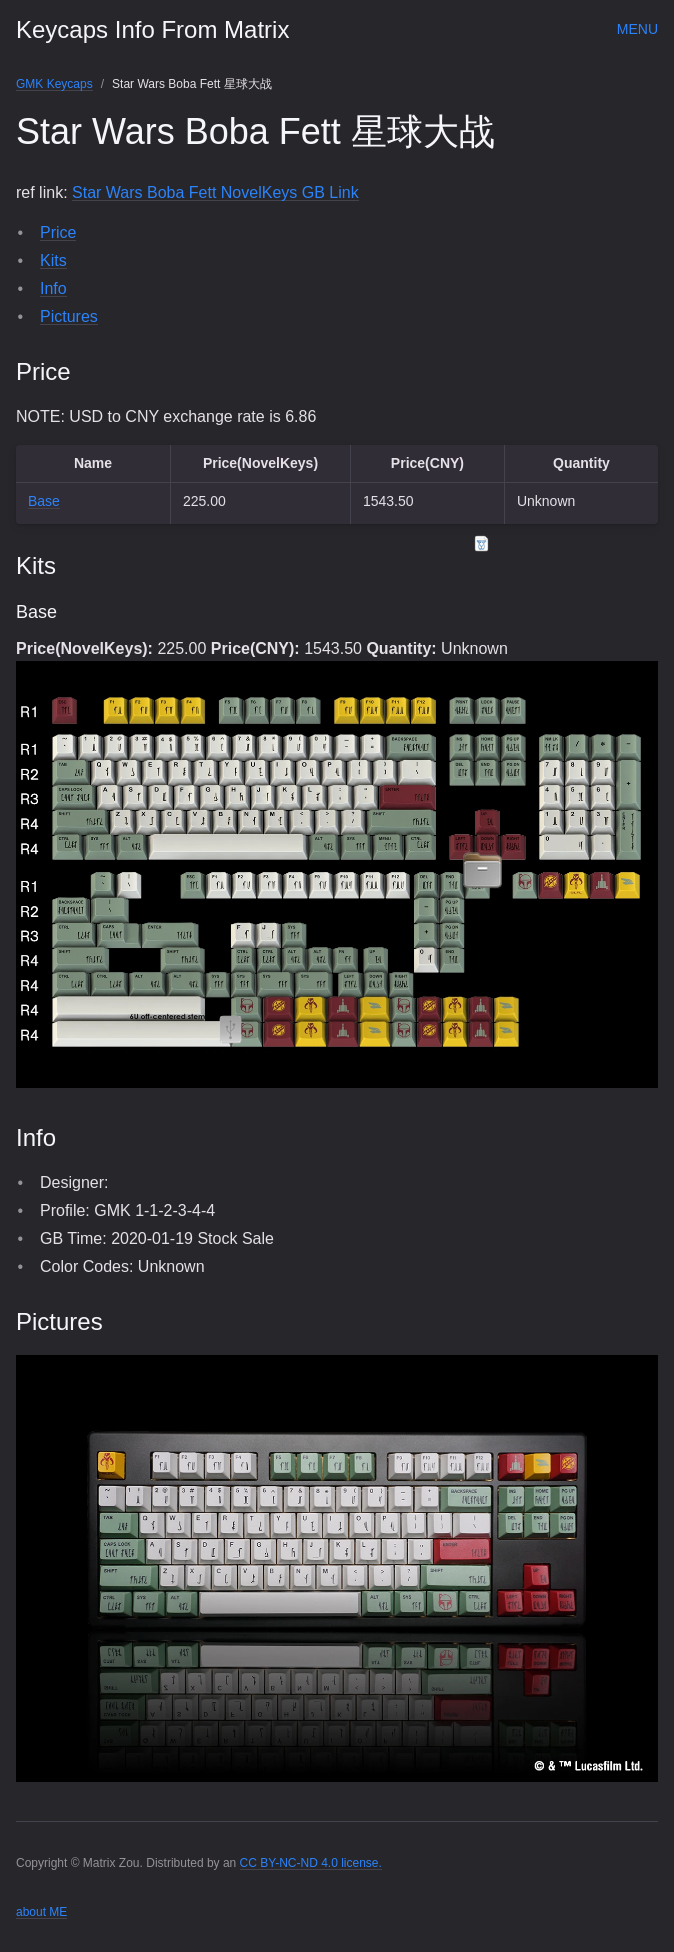 This screenshot has width=674, height=1952. What do you see at coordinates (230, 1029) in the screenshot?
I see `access connected USB hard drive` at bounding box center [230, 1029].